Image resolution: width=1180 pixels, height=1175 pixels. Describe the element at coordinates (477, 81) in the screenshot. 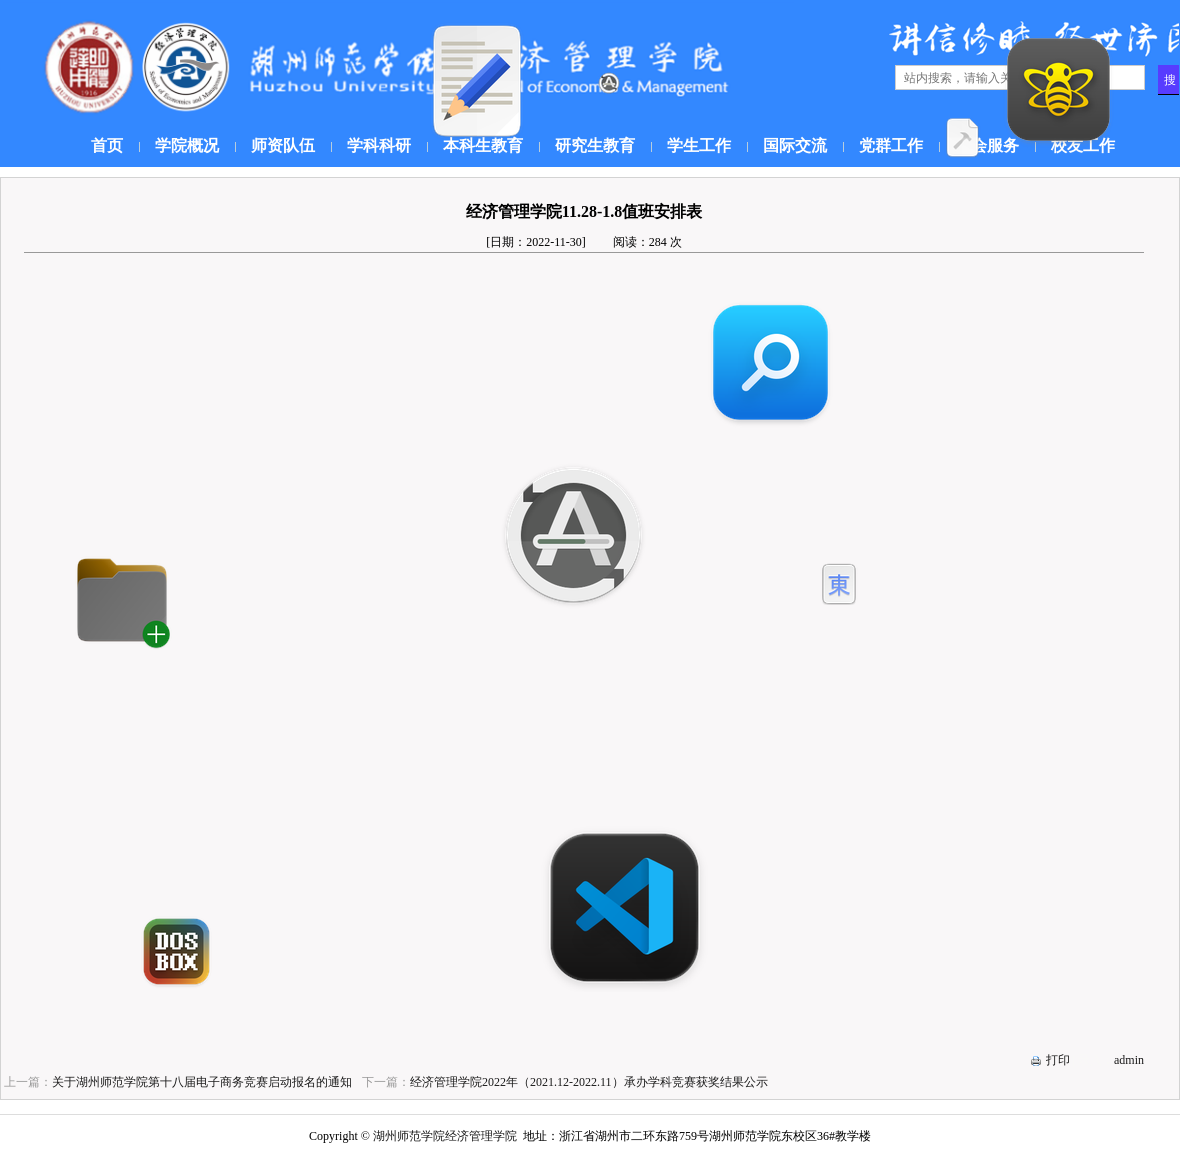

I see `open the text editor application` at that location.